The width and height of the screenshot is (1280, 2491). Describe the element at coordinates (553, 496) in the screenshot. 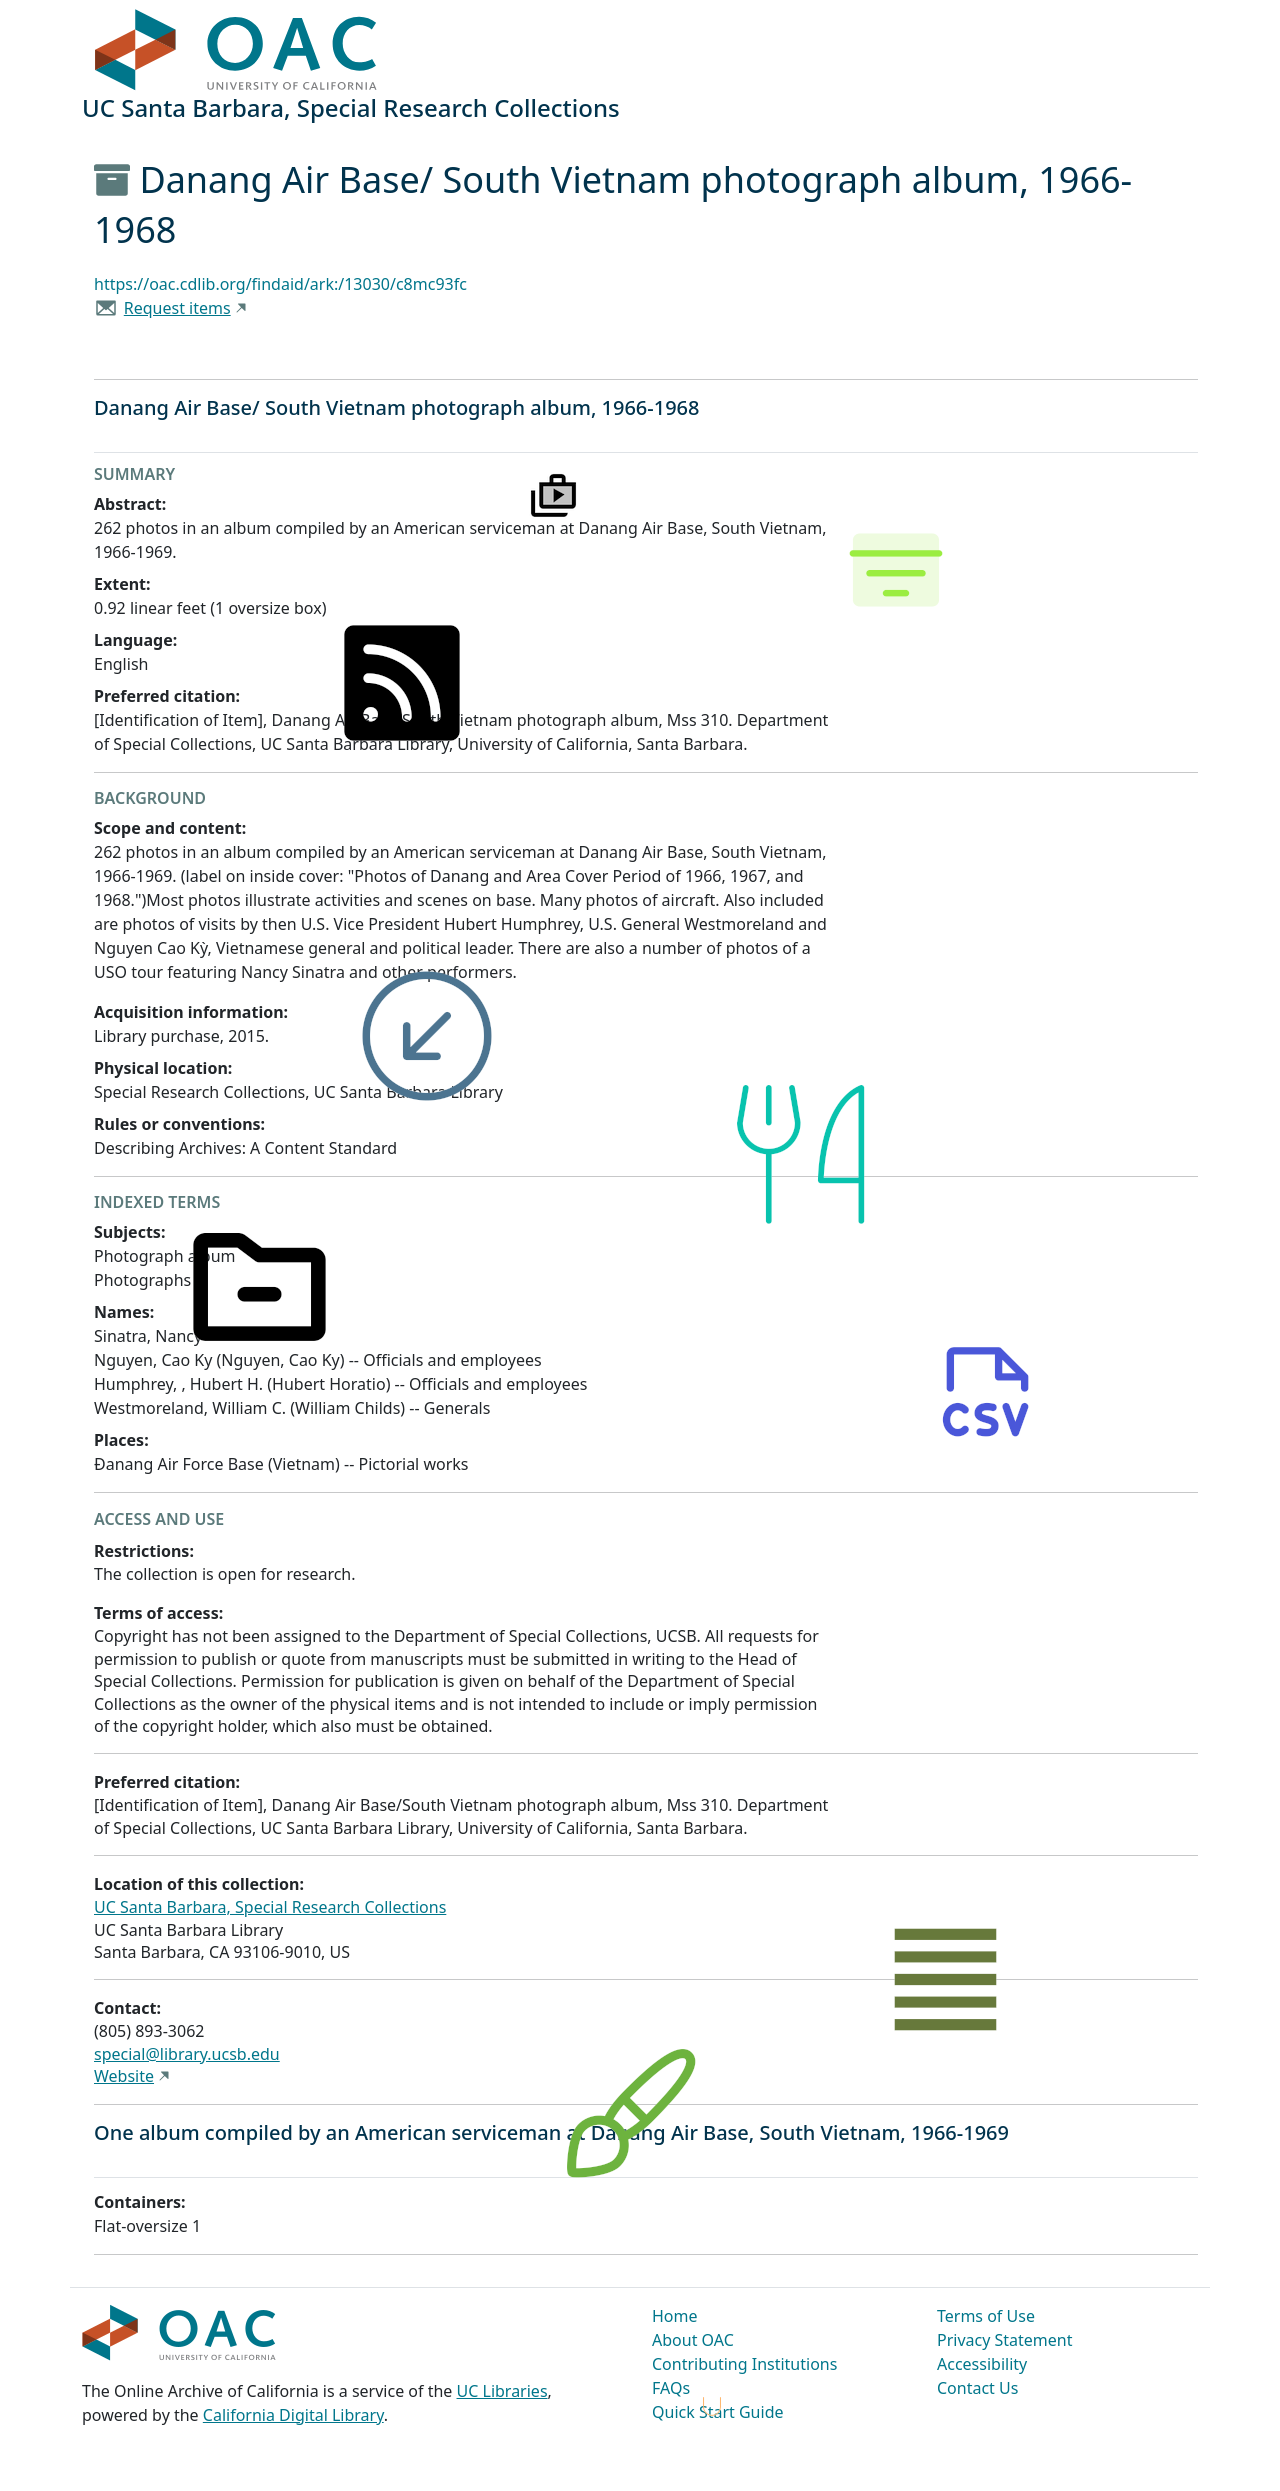

I see `view your google play store purchases` at that location.